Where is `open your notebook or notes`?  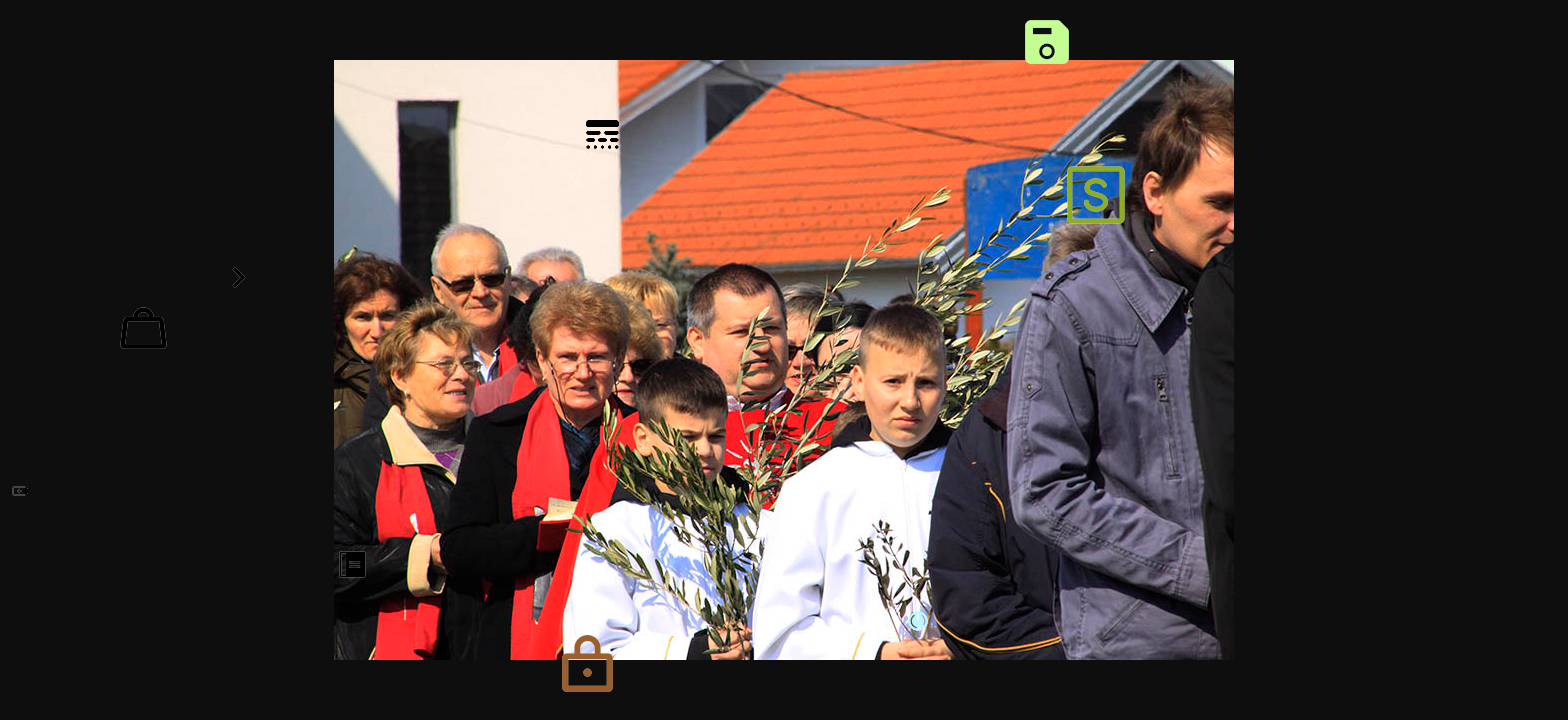 open your notebook or notes is located at coordinates (352, 564).